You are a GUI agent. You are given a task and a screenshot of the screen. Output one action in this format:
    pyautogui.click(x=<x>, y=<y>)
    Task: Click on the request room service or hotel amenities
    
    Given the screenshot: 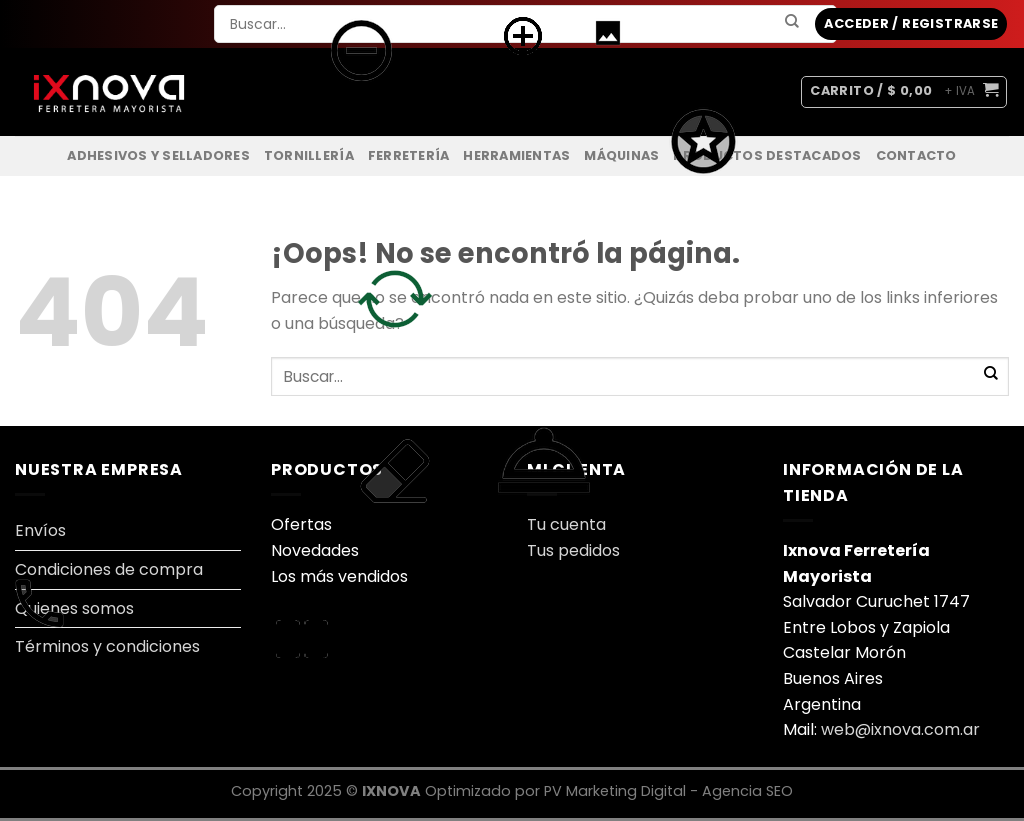 What is the action you would take?
    pyautogui.click(x=544, y=460)
    